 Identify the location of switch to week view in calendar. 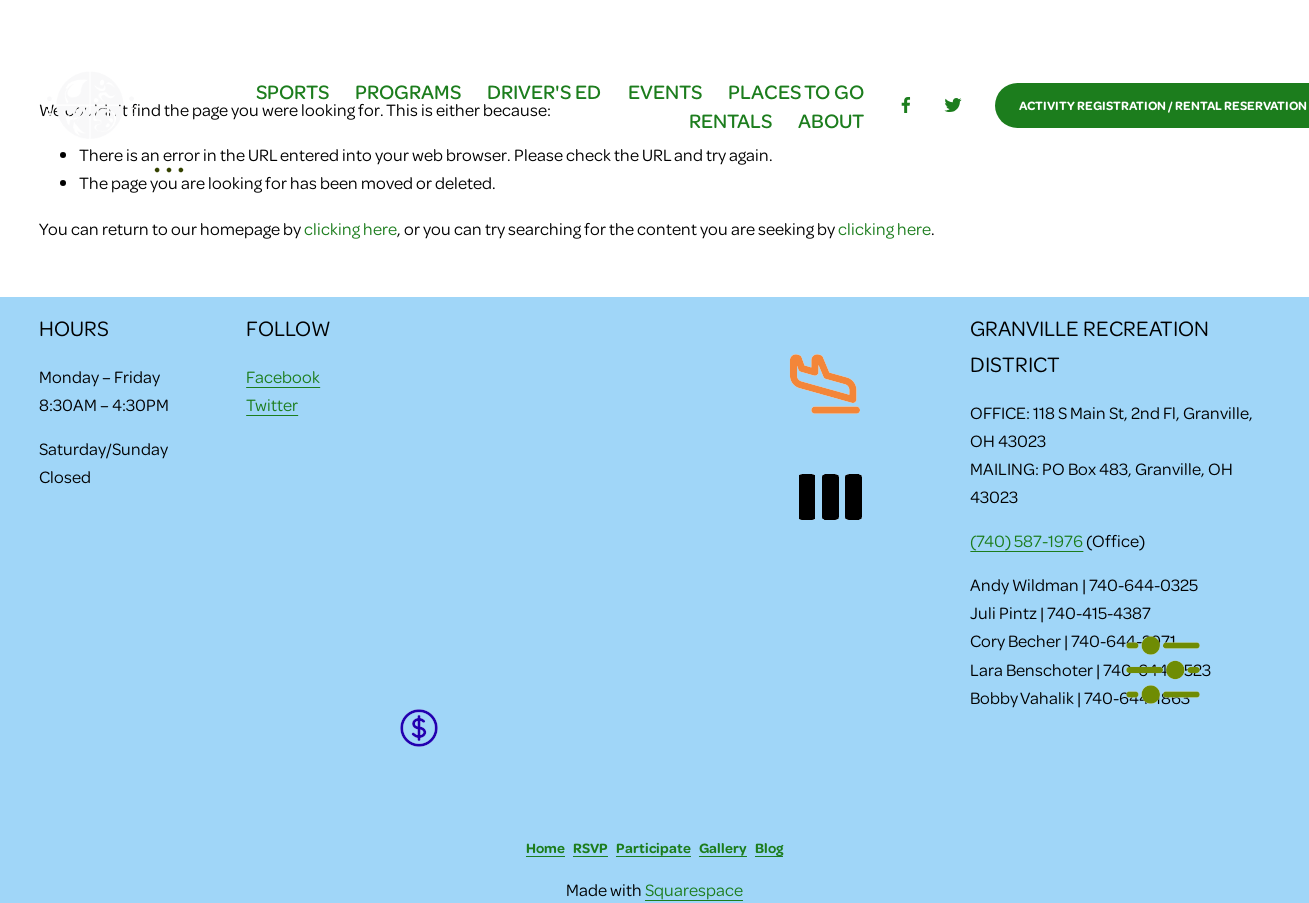
(832, 497).